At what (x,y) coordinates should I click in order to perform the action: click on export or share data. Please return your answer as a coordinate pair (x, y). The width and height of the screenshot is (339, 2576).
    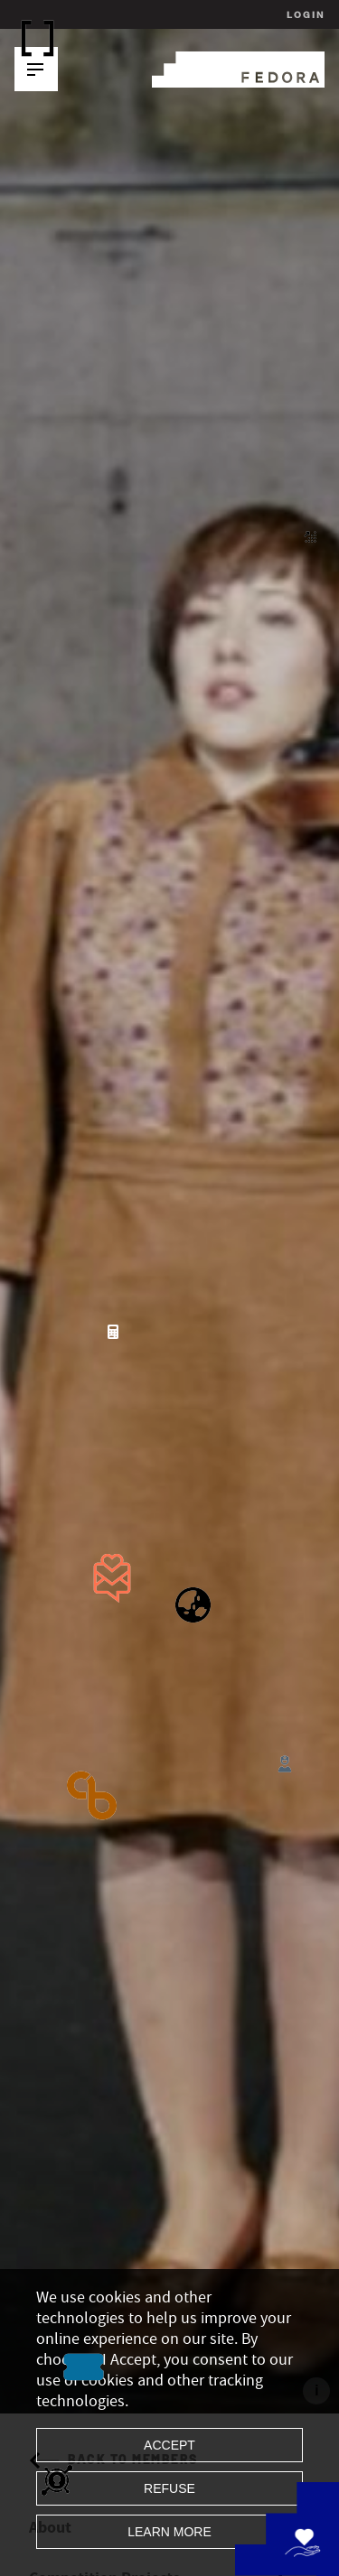
    Looking at the image, I should click on (310, 536).